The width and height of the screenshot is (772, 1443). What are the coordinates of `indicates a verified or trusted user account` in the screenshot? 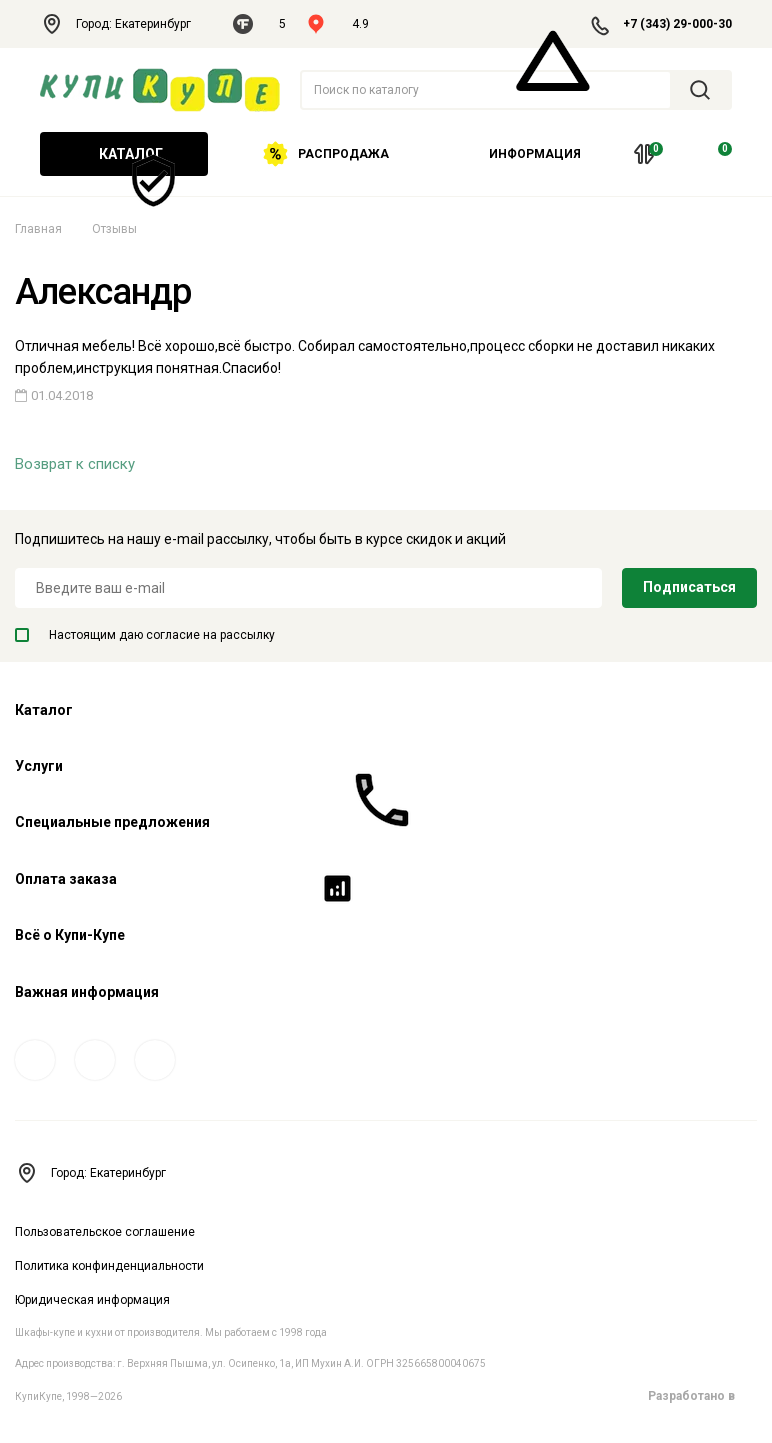 It's located at (153, 180).